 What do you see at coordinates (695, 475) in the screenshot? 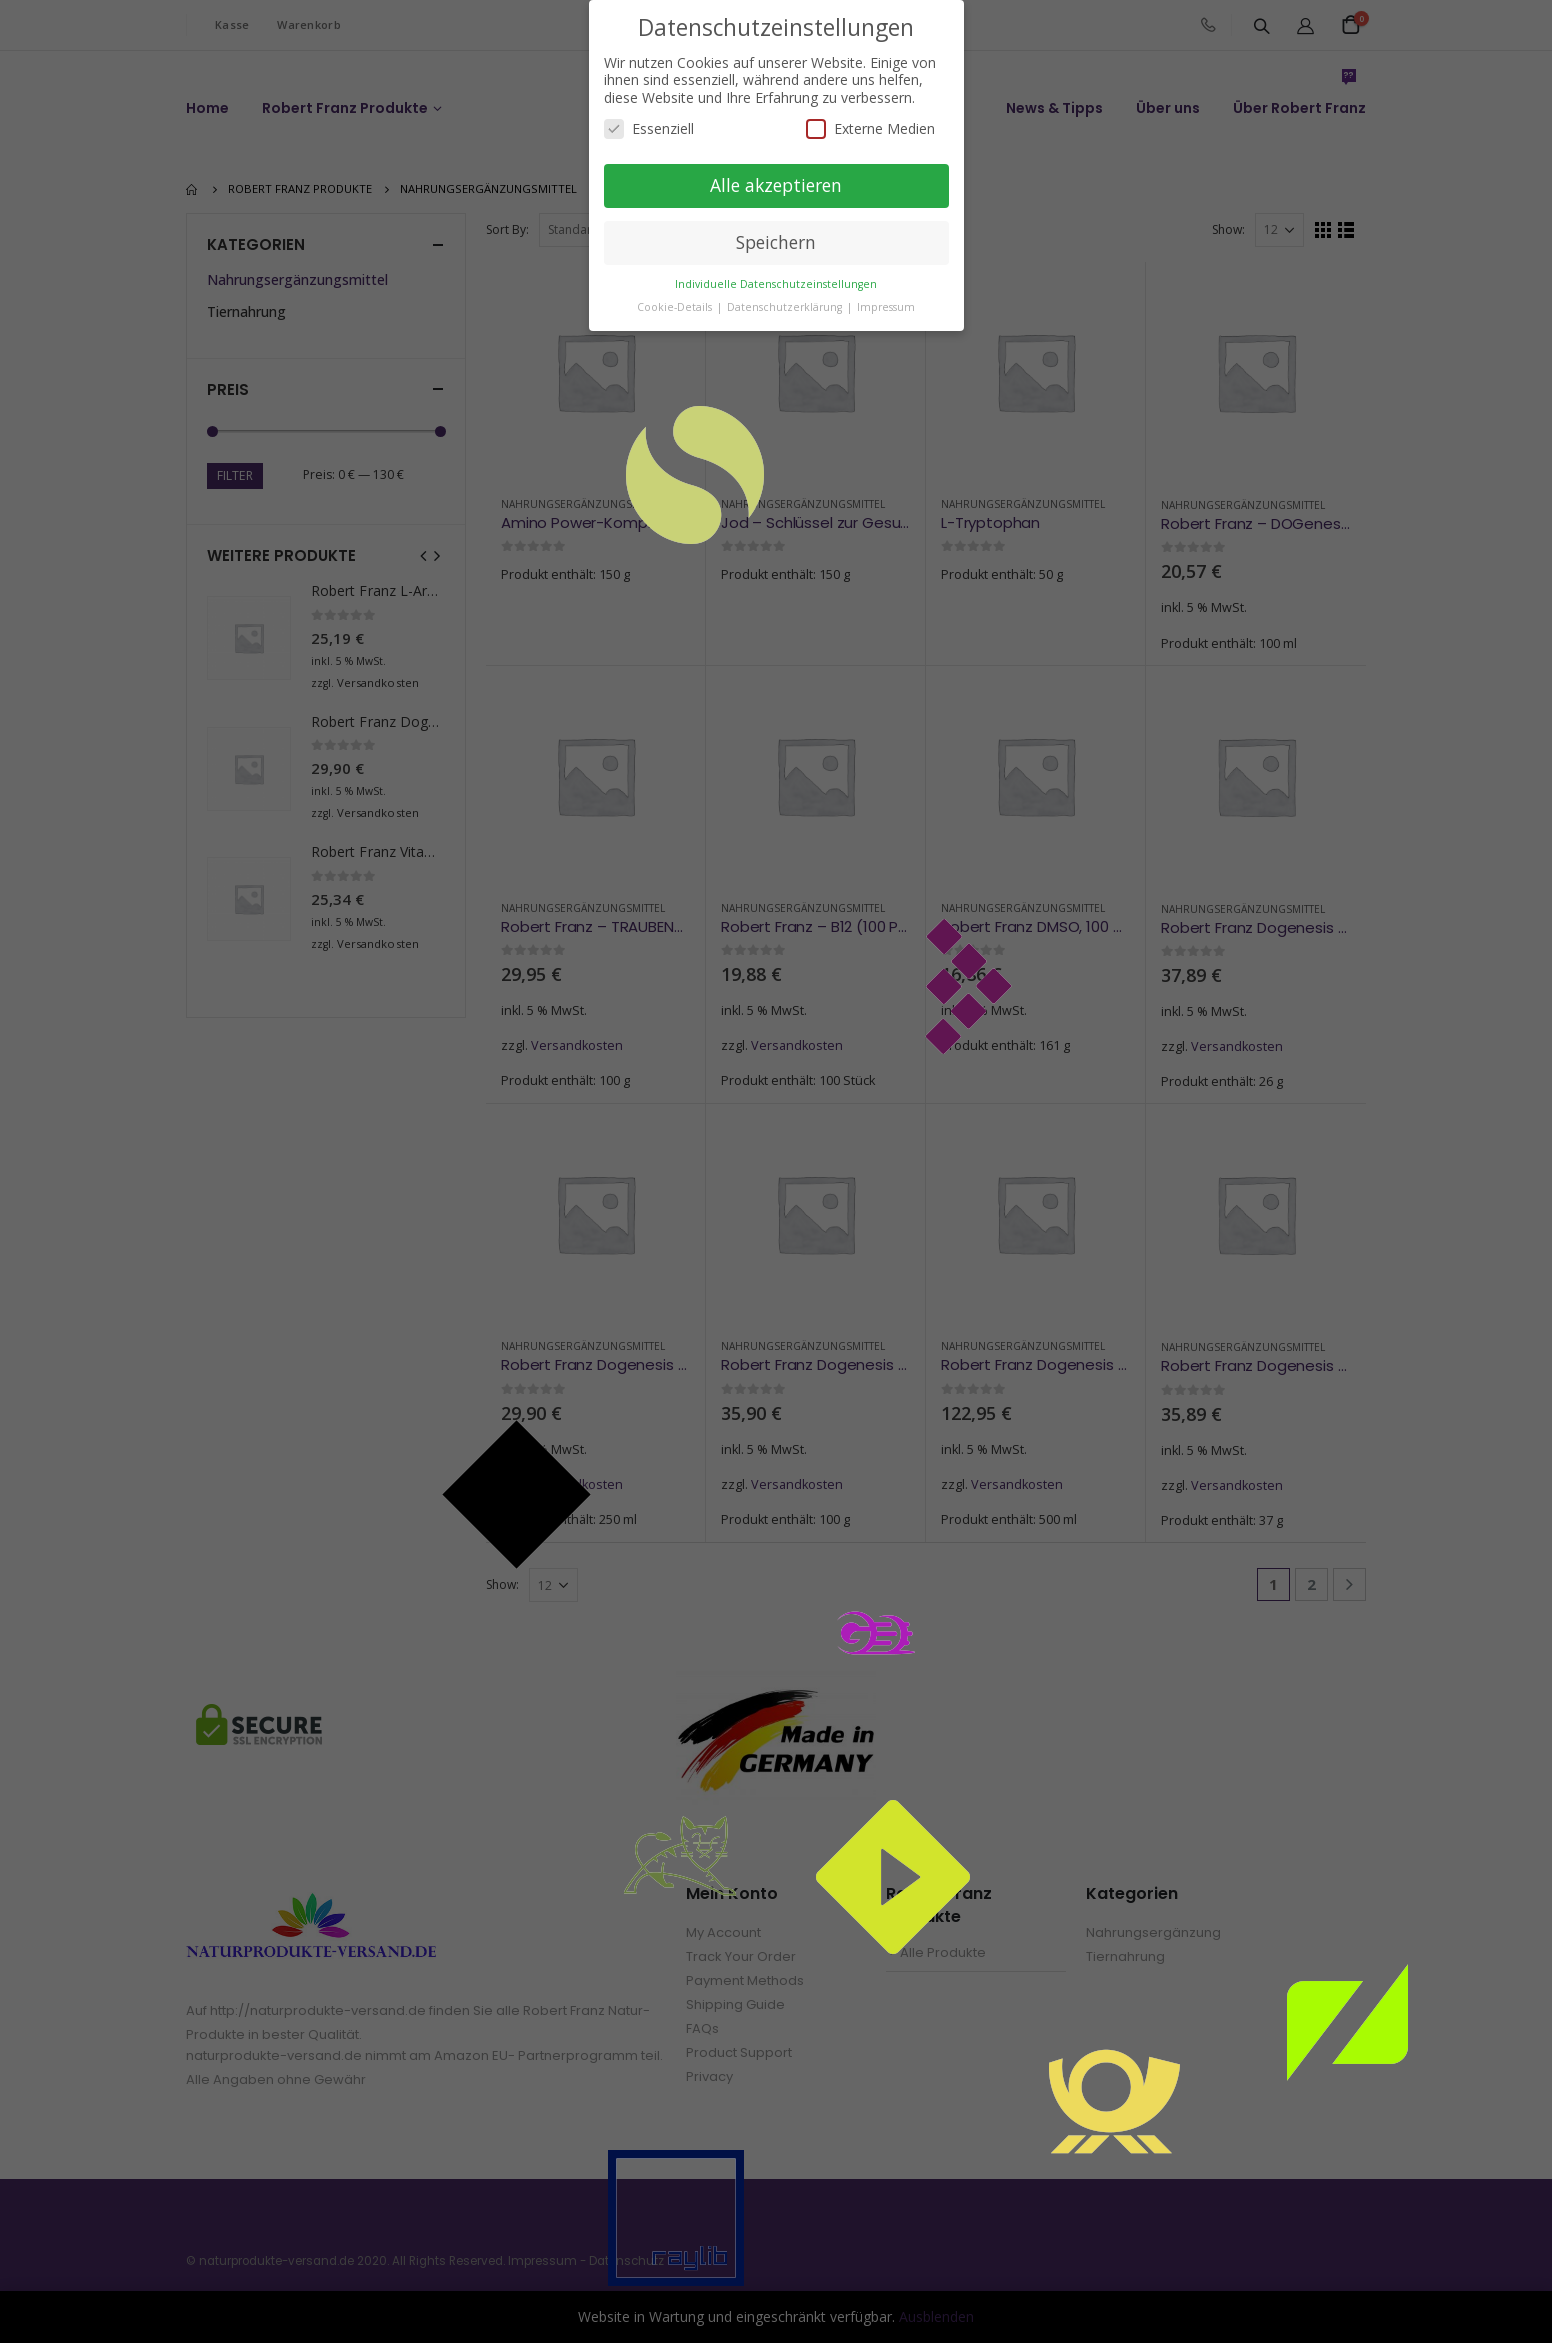
I see `open simplenote app` at bounding box center [695, 475].